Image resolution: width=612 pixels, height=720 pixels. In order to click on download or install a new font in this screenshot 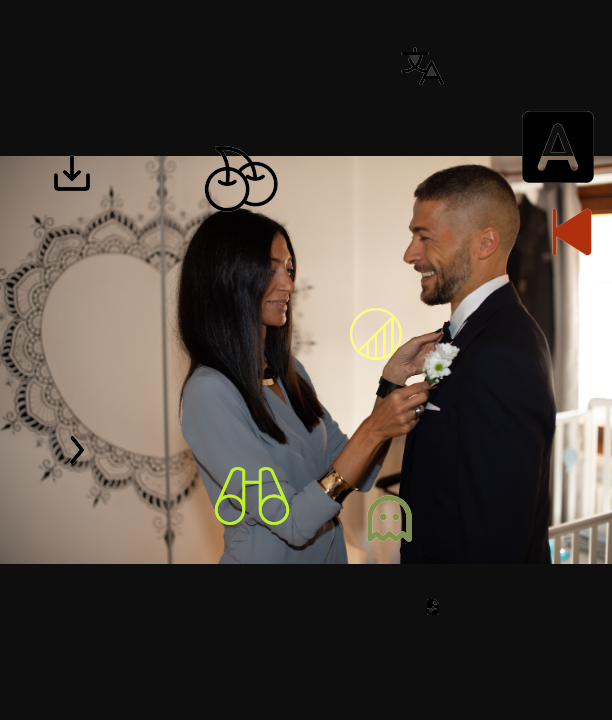, I will do `click(558, 147)`.